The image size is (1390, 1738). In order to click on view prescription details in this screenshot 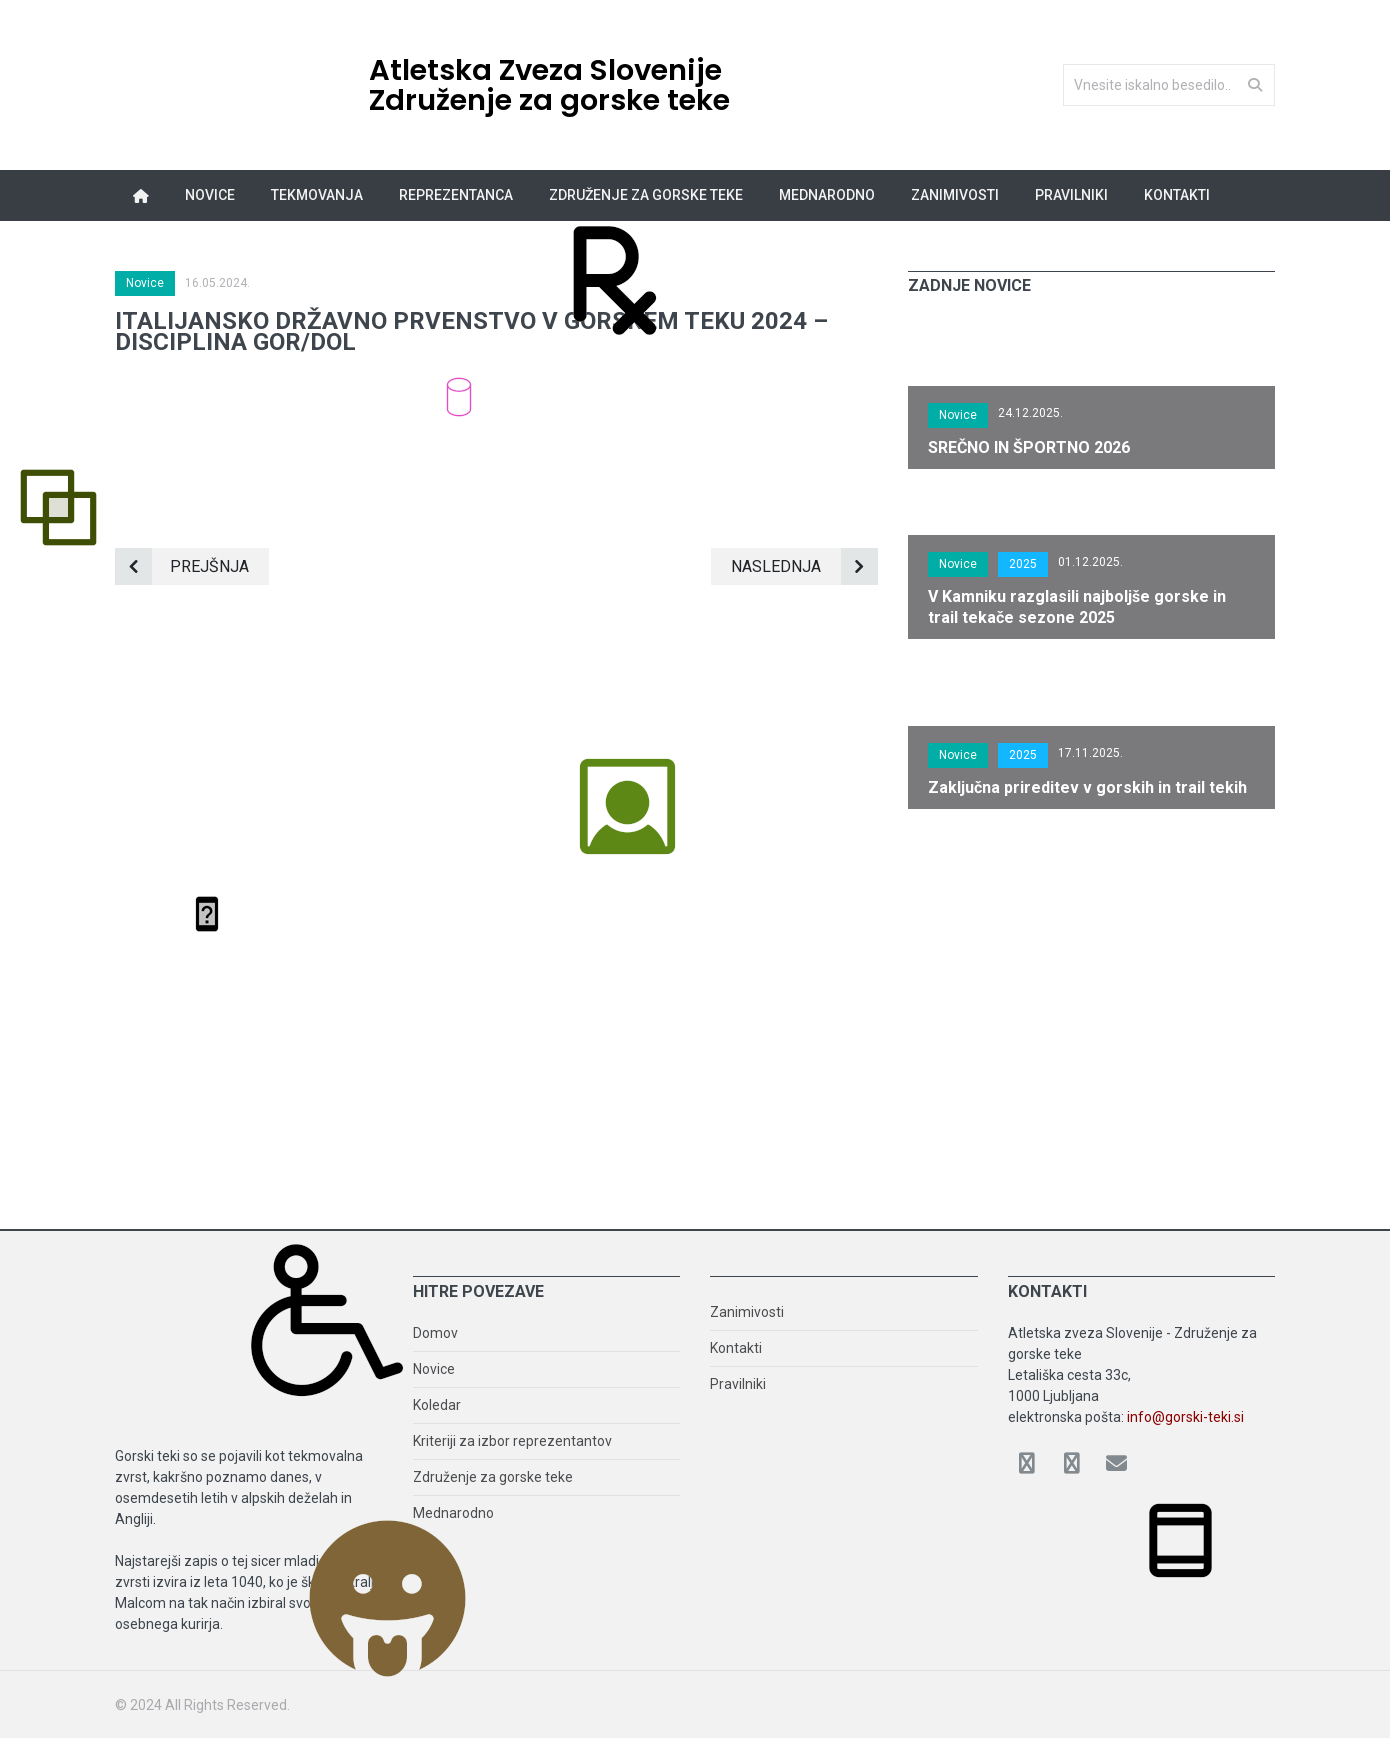, I will do `click(610, 280)`.